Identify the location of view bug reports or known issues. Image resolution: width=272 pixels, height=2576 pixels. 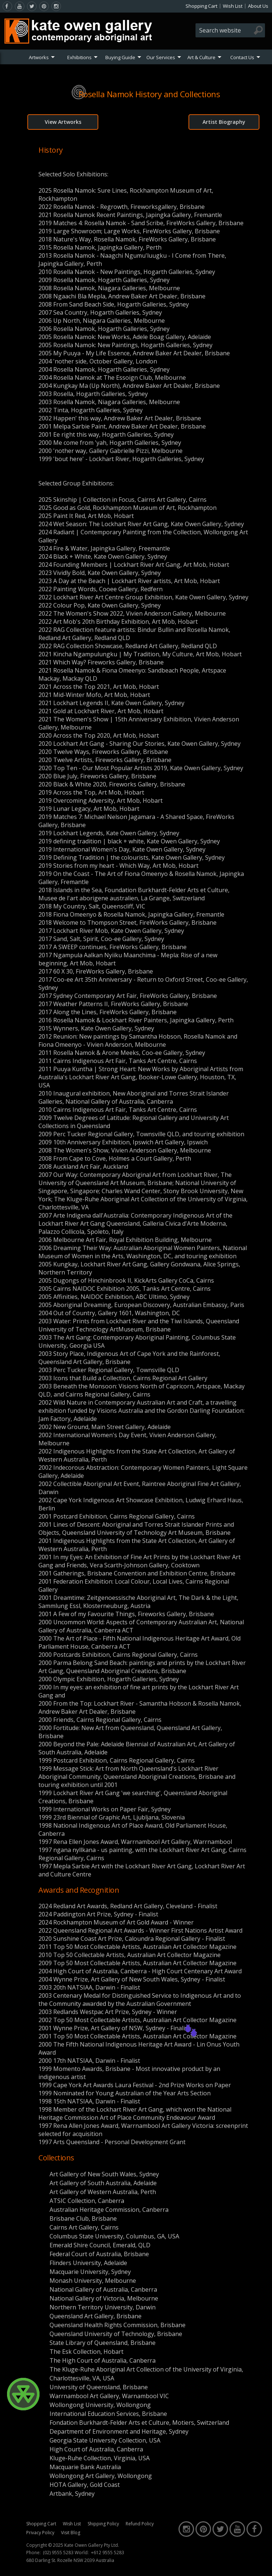
(191, 2031).